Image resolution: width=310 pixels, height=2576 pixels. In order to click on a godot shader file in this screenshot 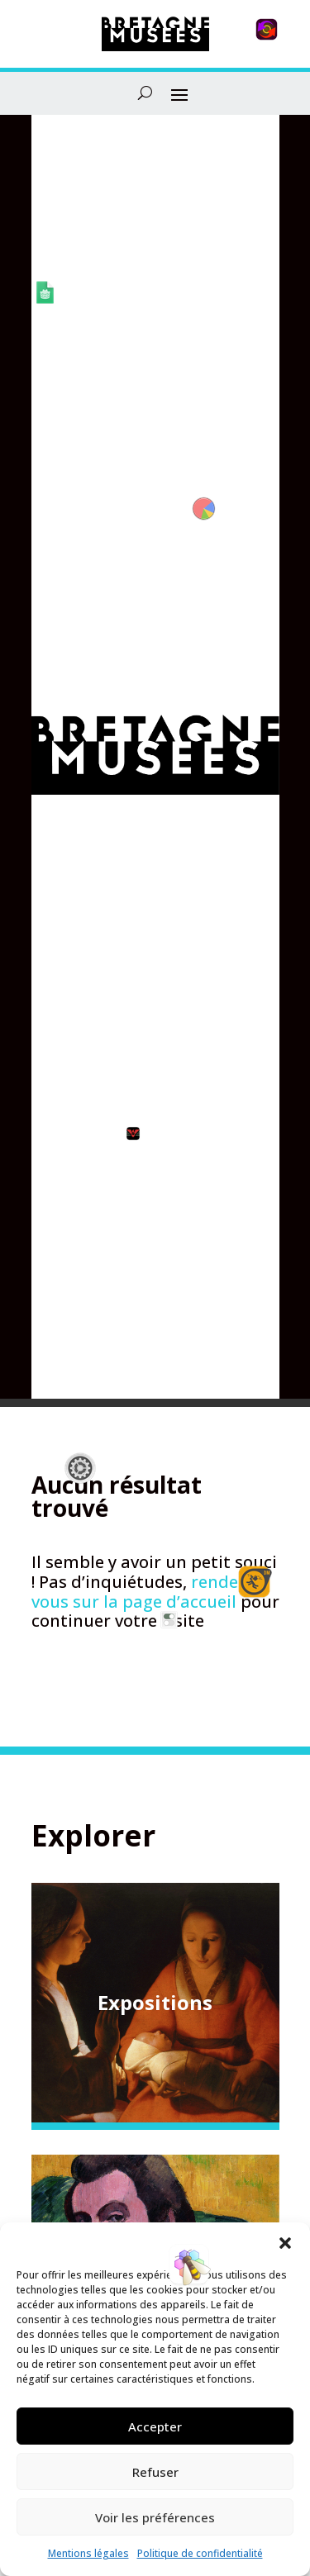, I will do `click(45, 292)`.